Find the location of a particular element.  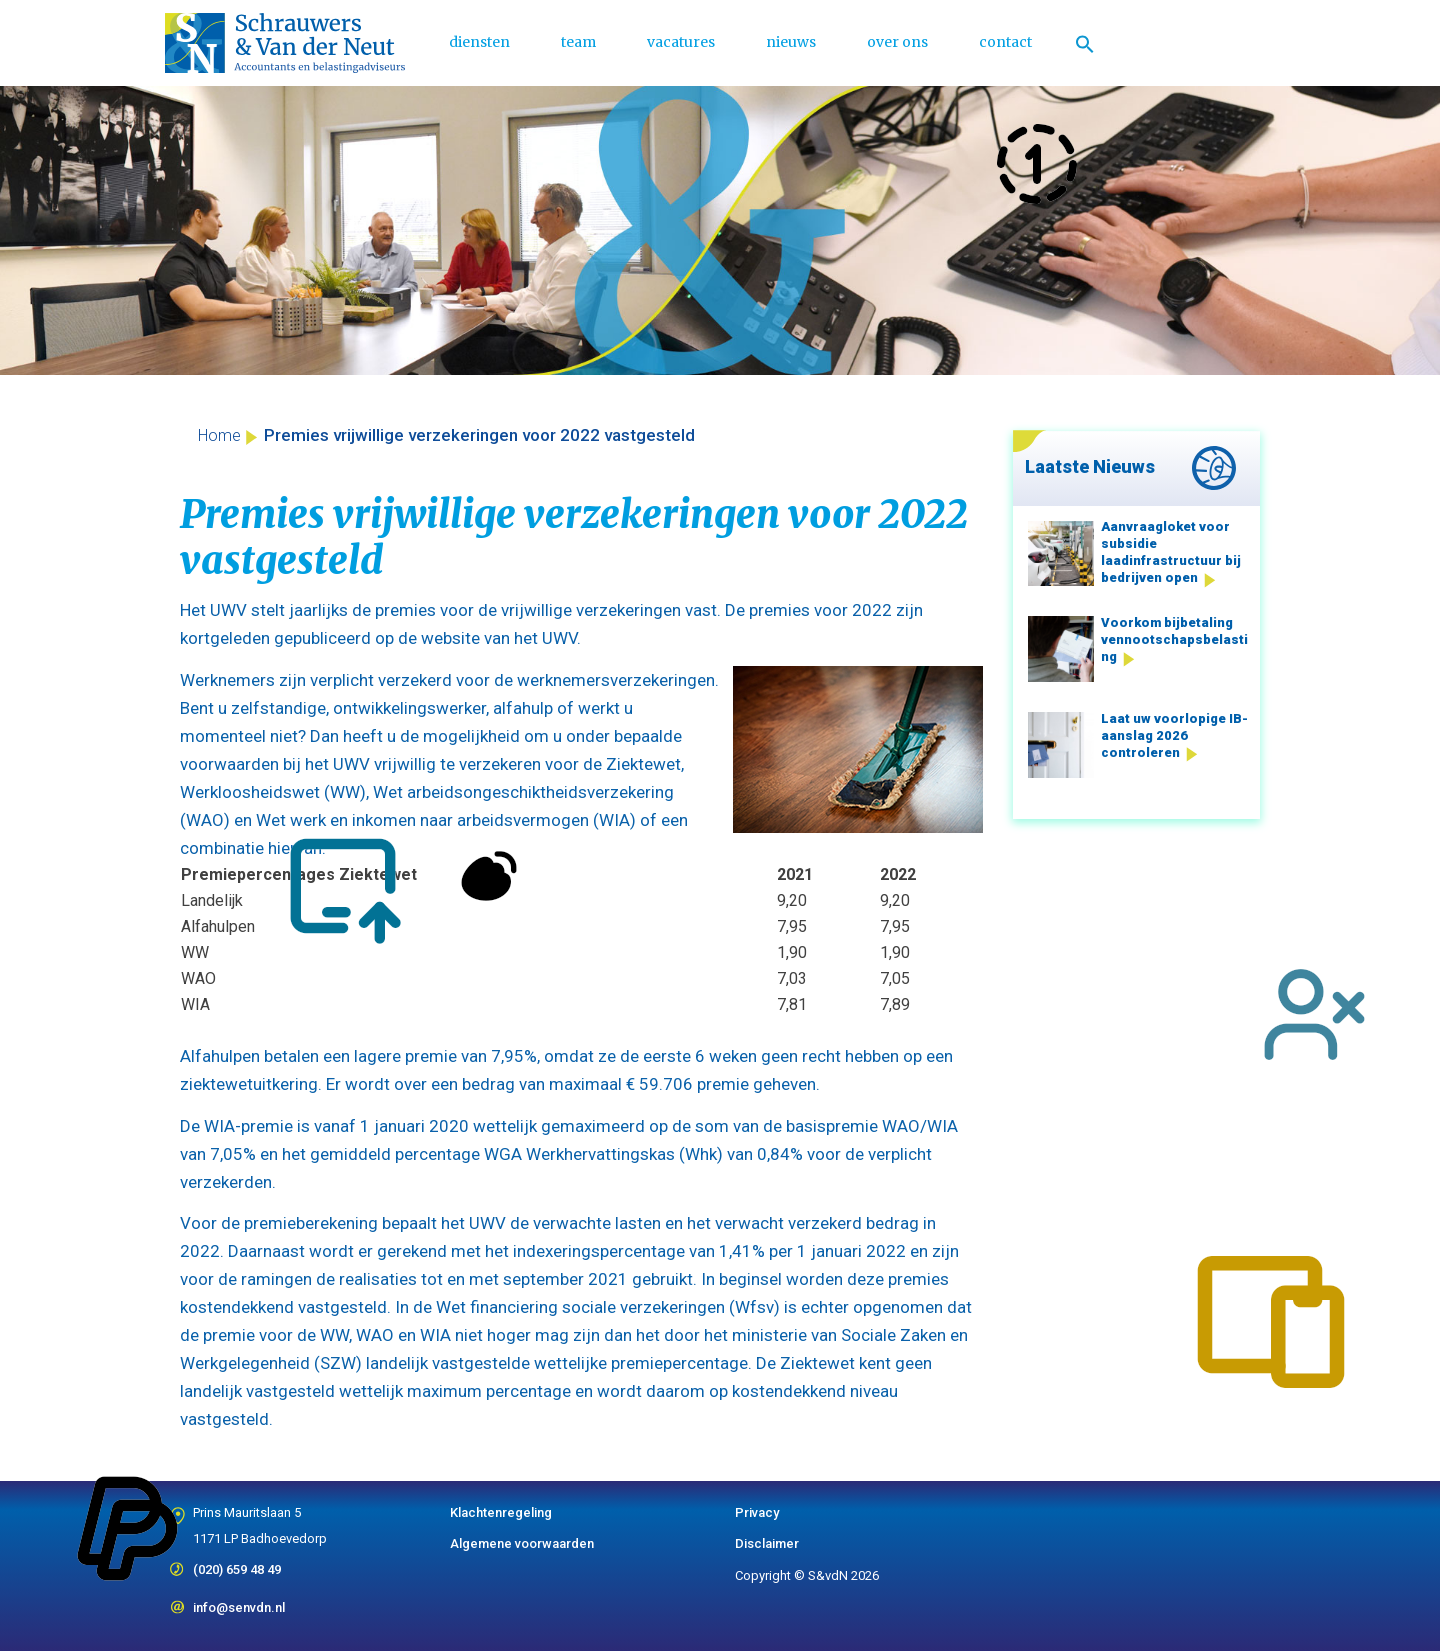

pay with PayPal is located at coordinates (125, 1528).